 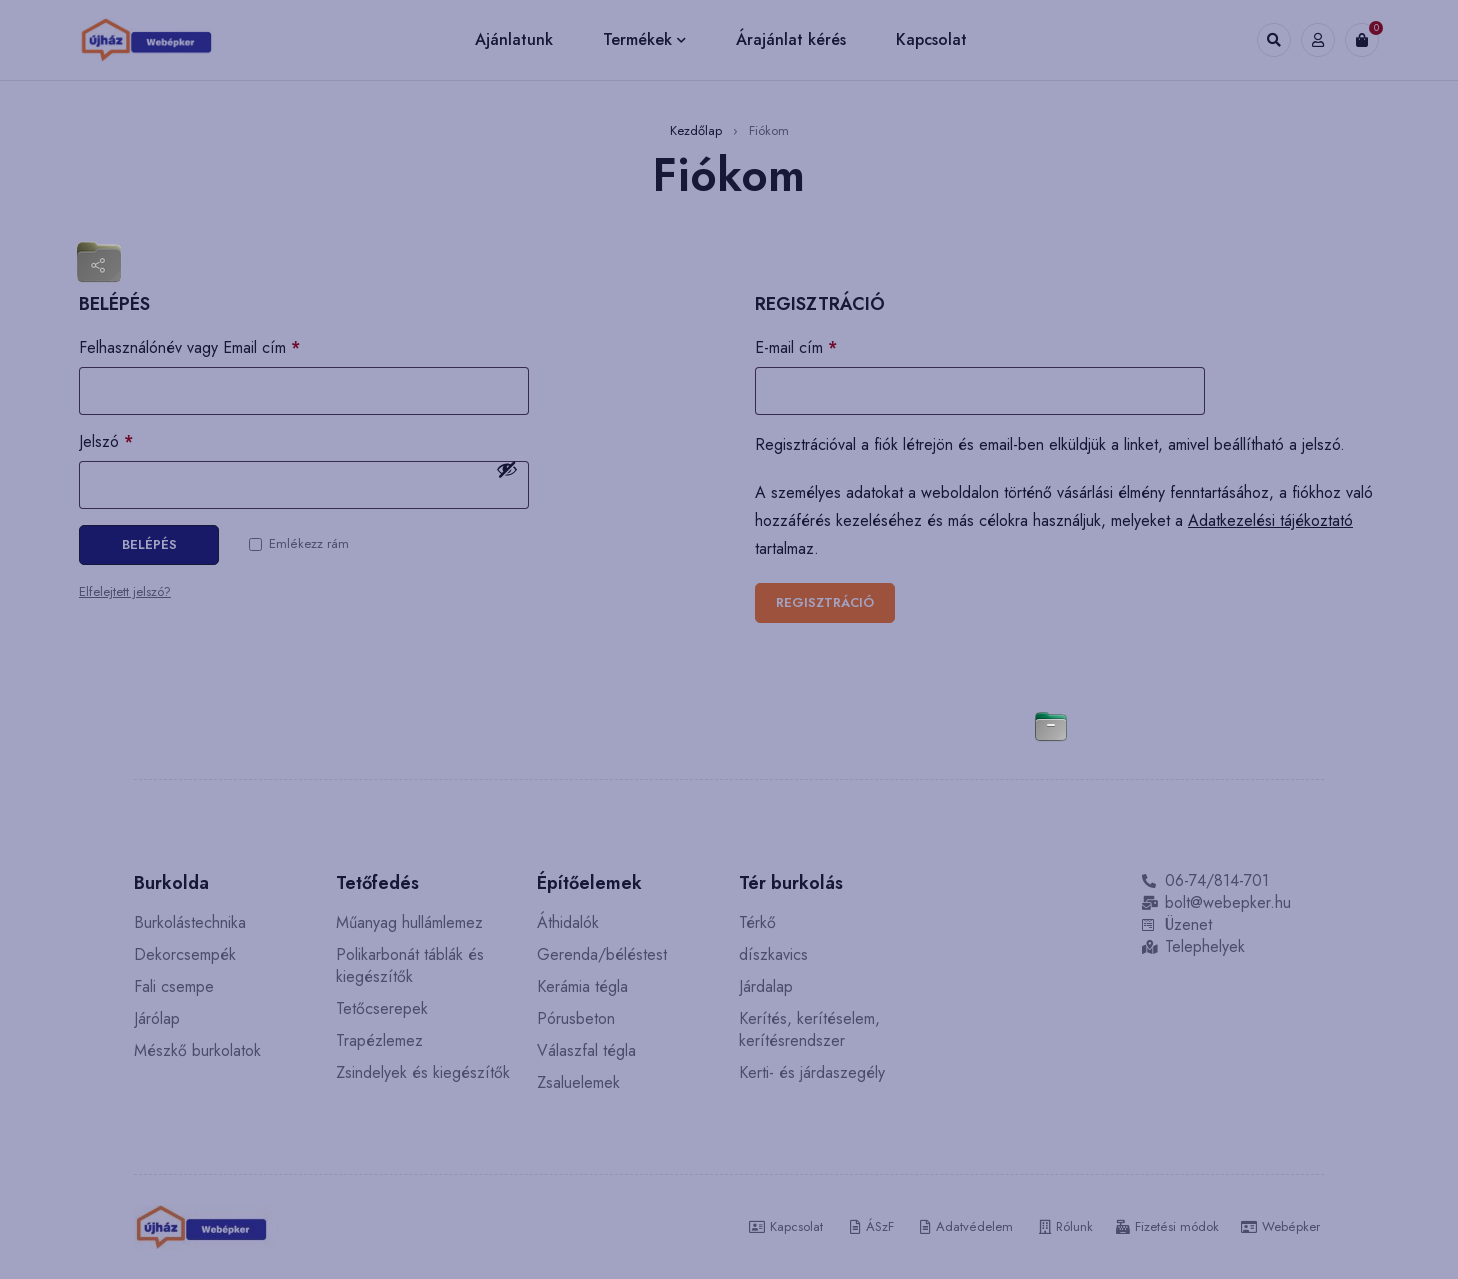 I want to click on access your public shared files folder, so click(x=99, y=262).